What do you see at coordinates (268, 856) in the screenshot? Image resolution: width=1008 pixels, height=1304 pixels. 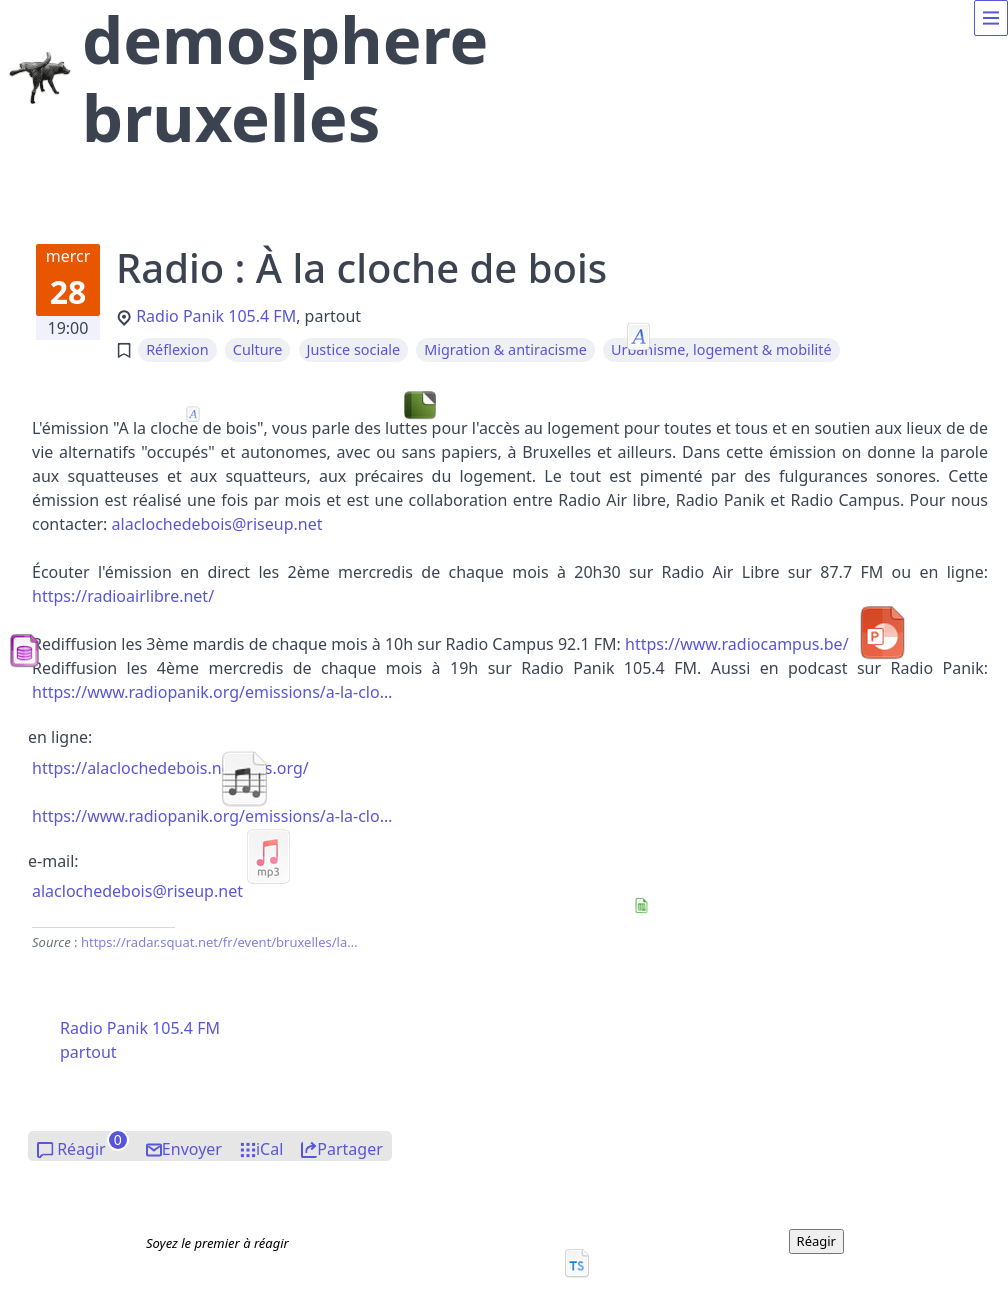 I see `an mp3 audio file` at bounding box center [268, 856].